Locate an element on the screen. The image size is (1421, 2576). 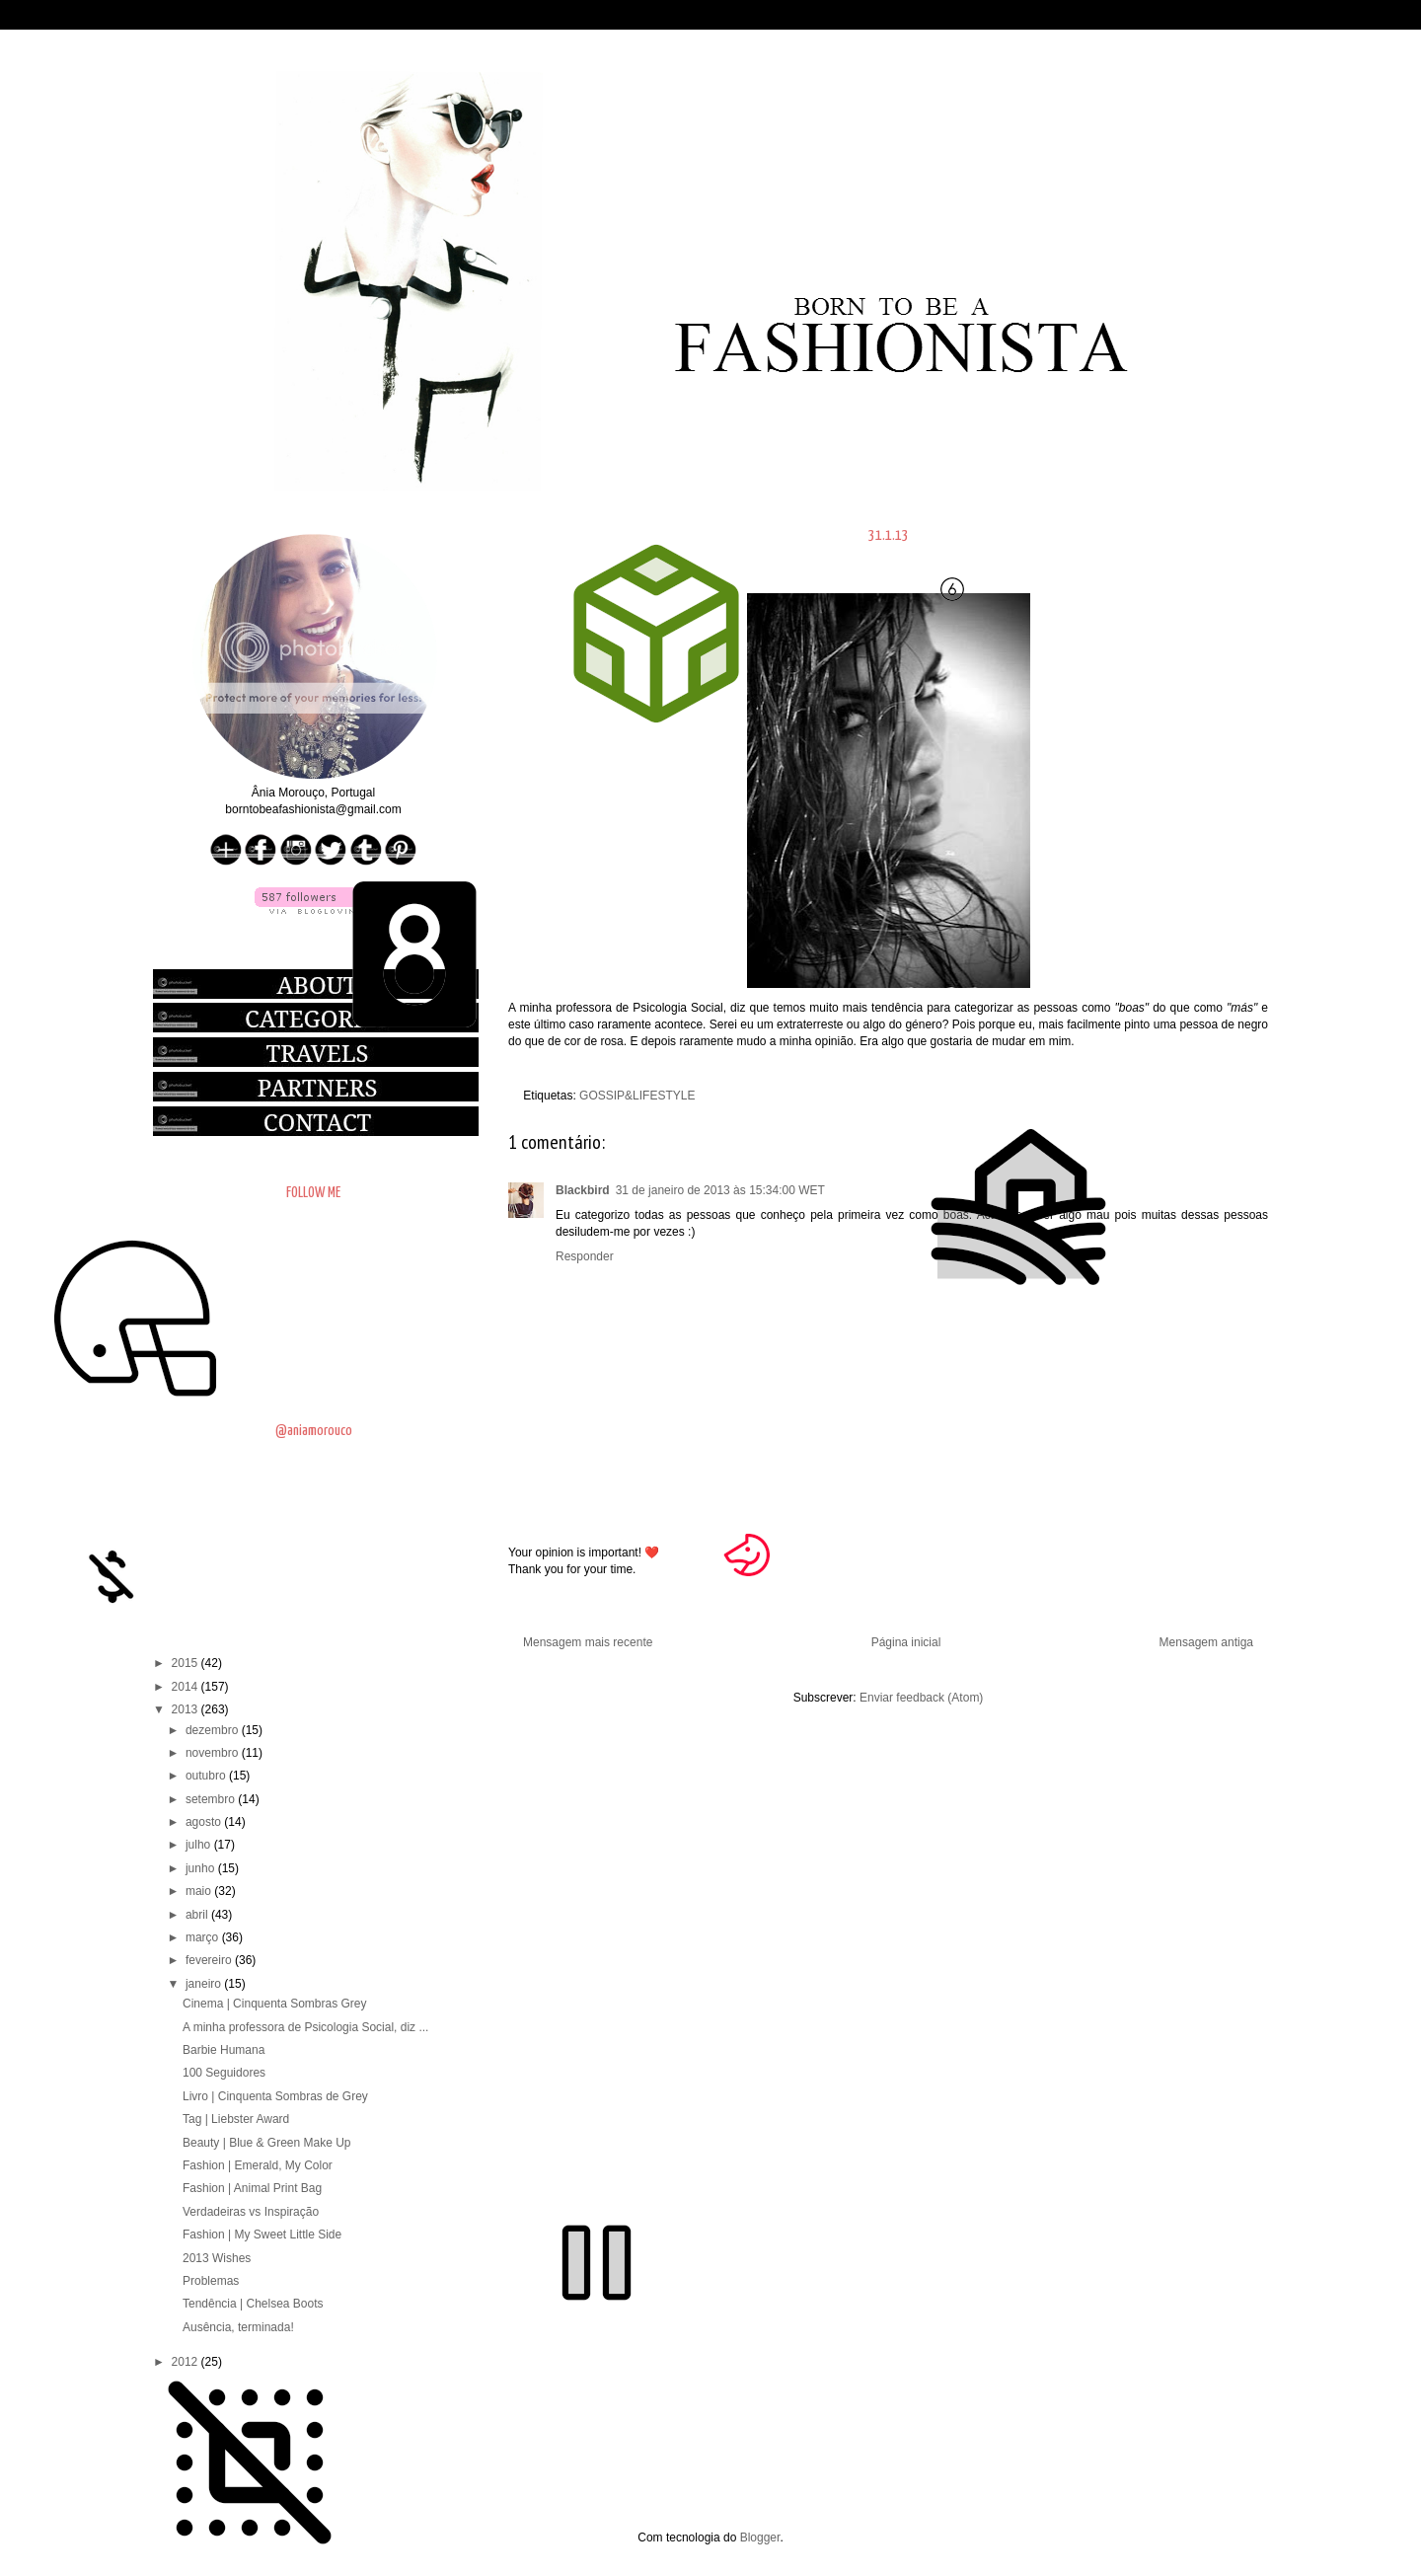
access equestrian or horse-related content is located at coordinates (748, 1554).